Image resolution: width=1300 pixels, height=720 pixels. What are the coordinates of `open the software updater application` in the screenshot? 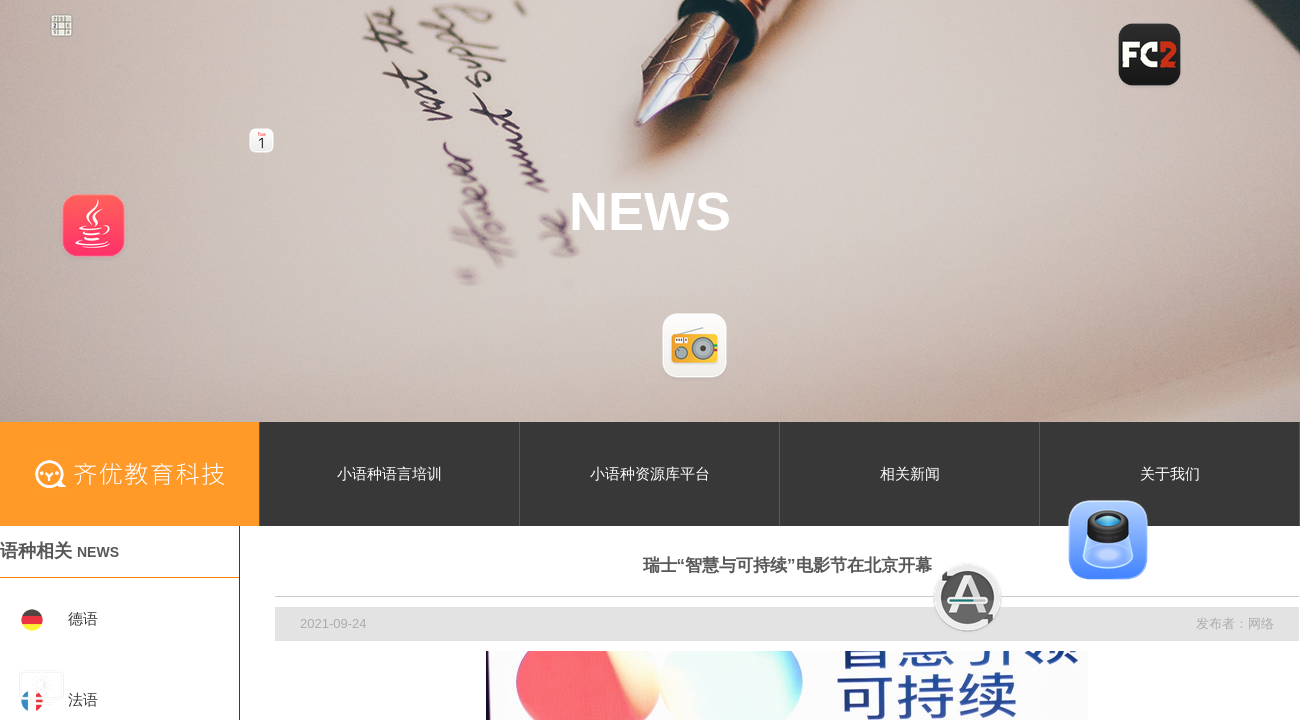 It's located at (967, 597).